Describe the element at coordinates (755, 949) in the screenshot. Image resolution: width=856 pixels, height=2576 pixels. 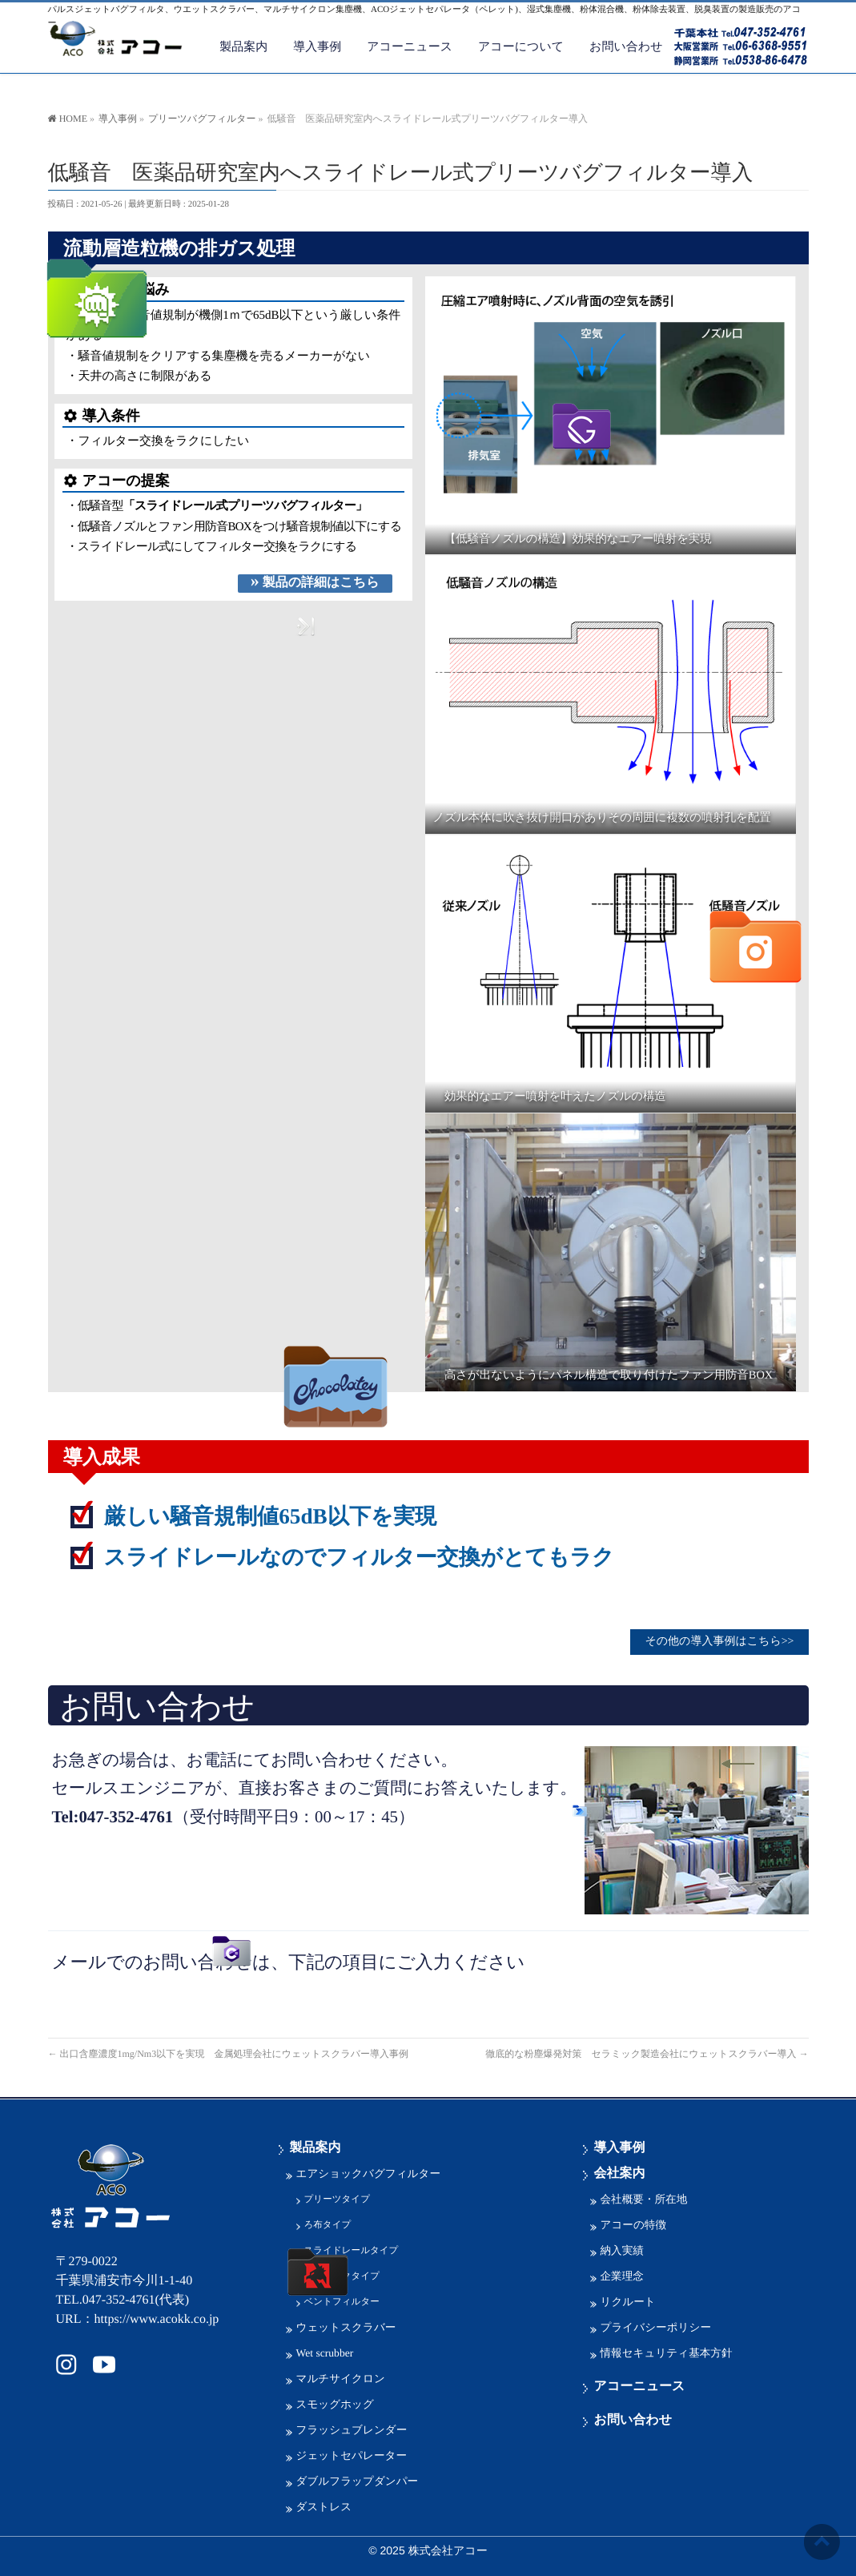
I see `open 4K Stogram downloads folder` at that location.